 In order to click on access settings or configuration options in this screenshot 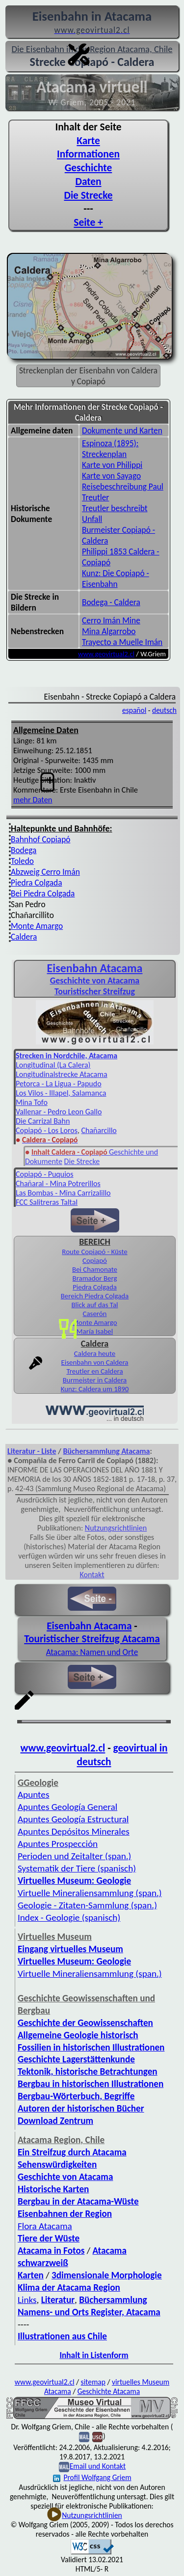, I will do `click(79, 54)`.